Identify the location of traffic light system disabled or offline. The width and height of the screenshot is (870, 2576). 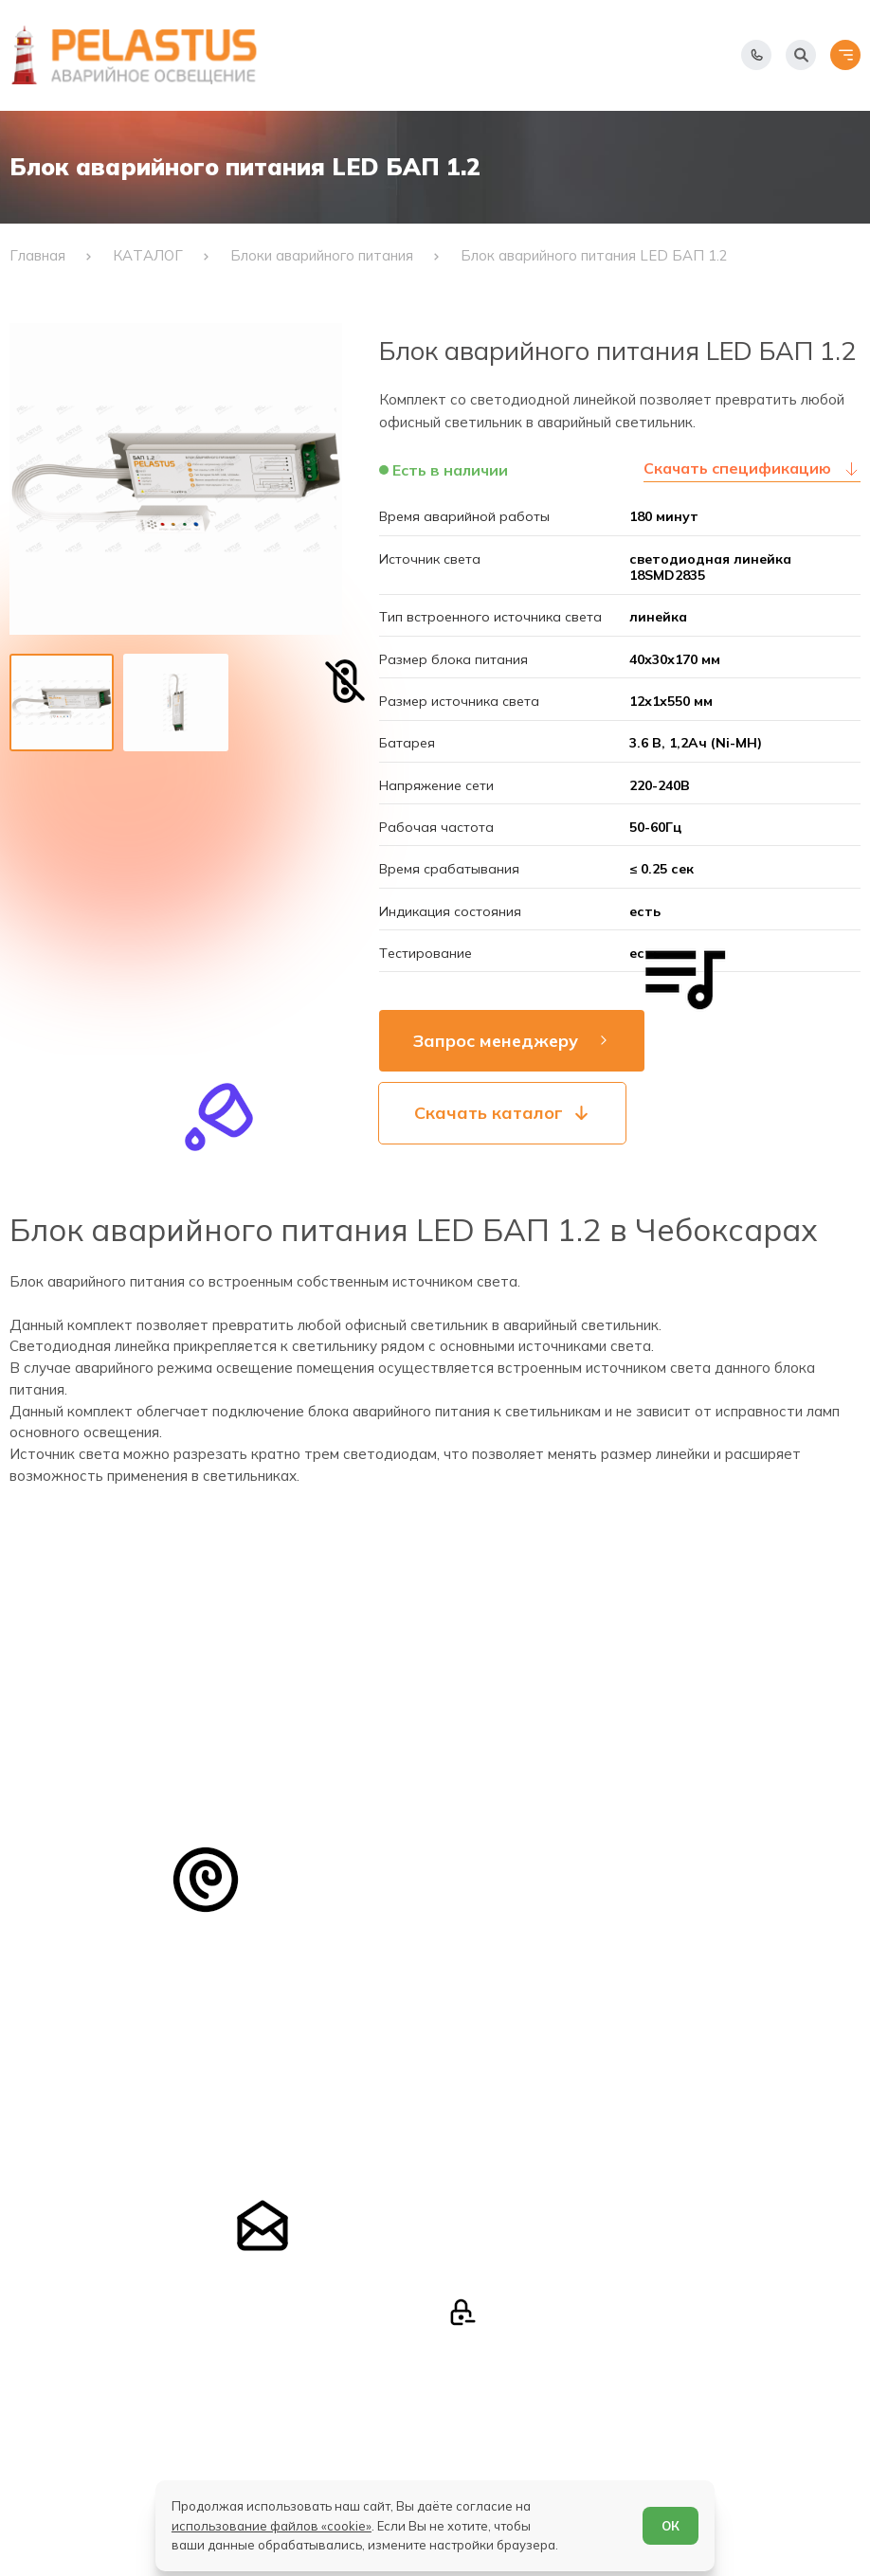
(345, 681).